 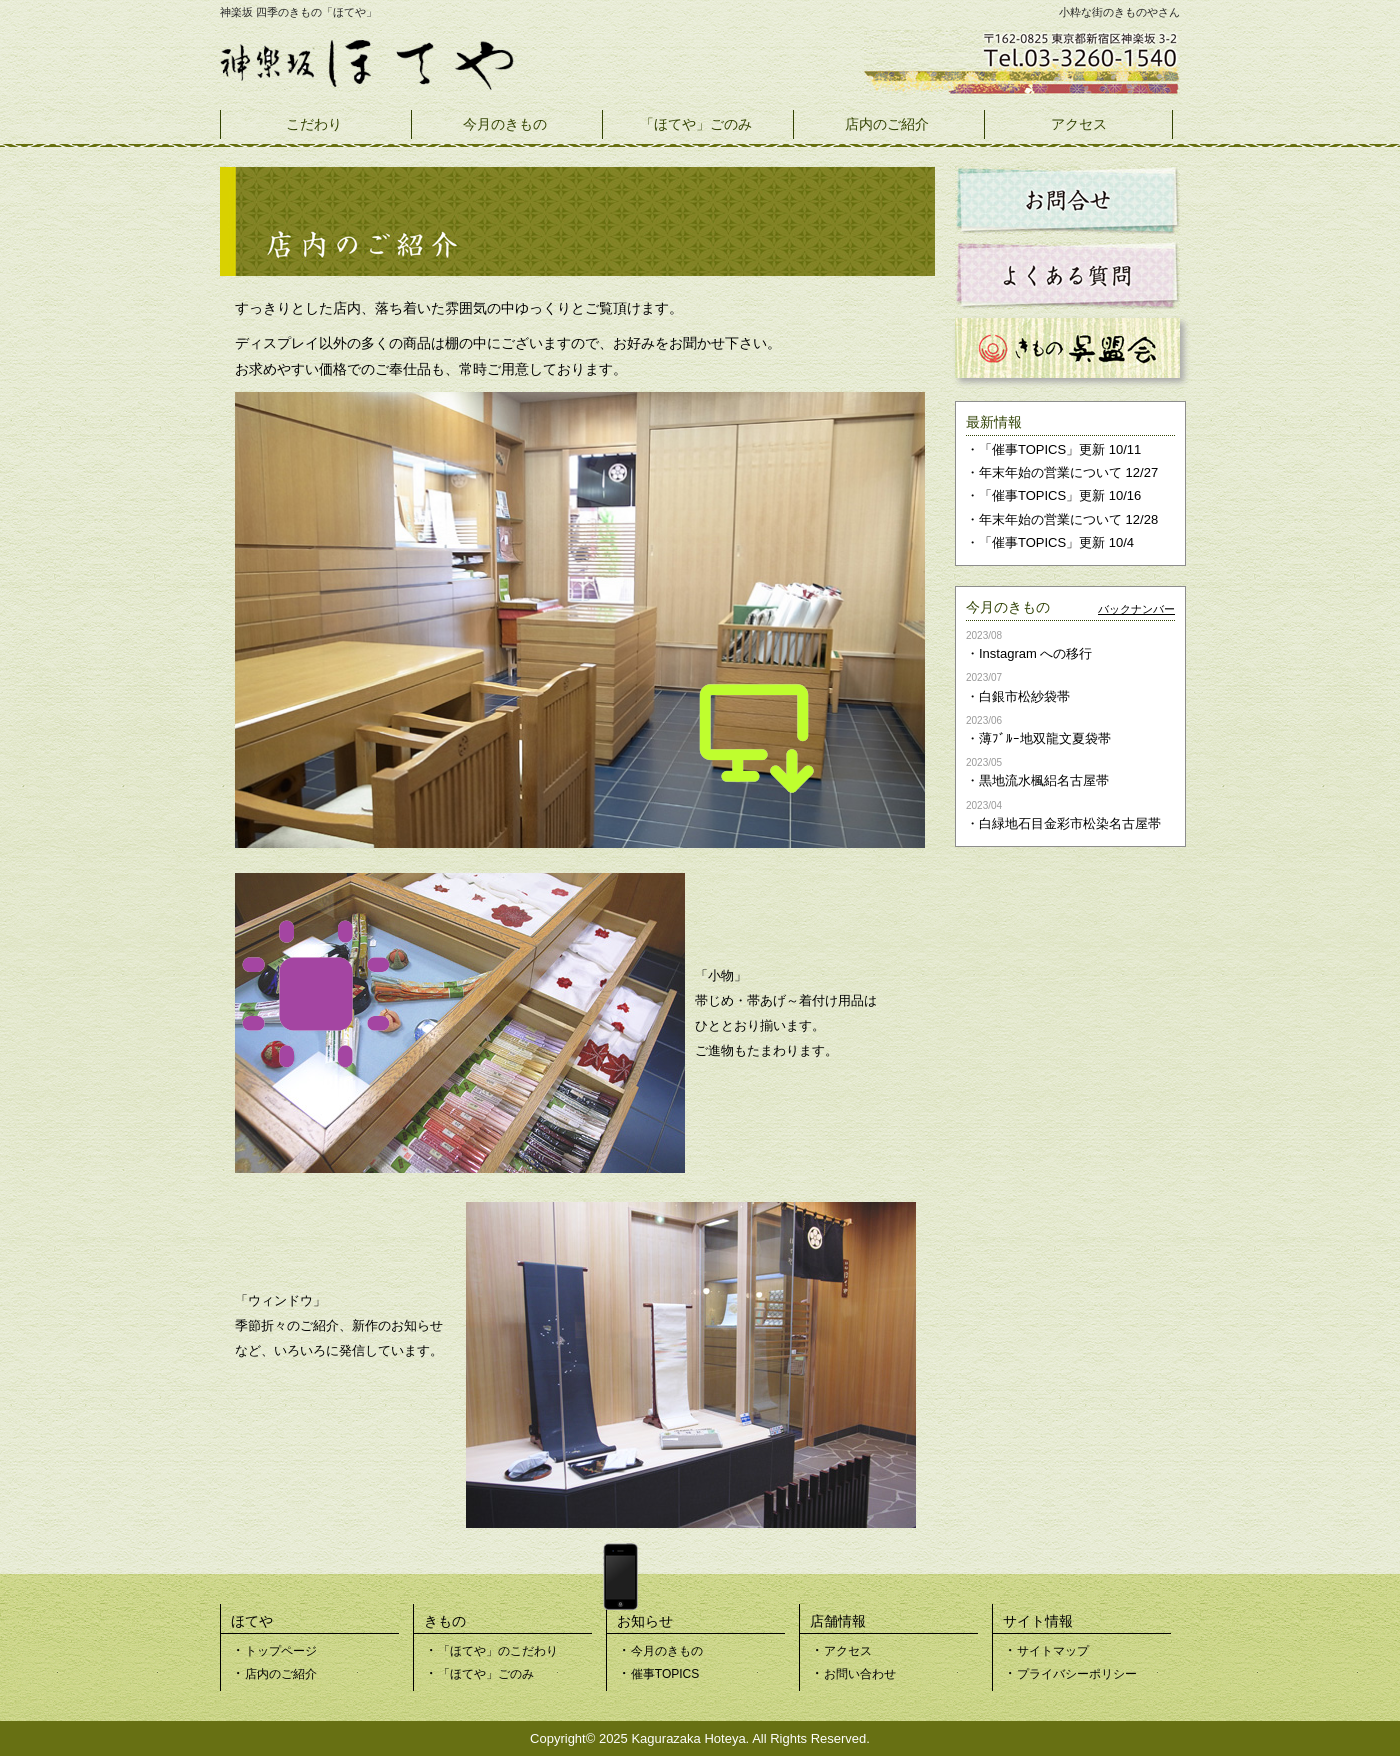 I want to click on download to desktop computer, so click(x=754, y=733).